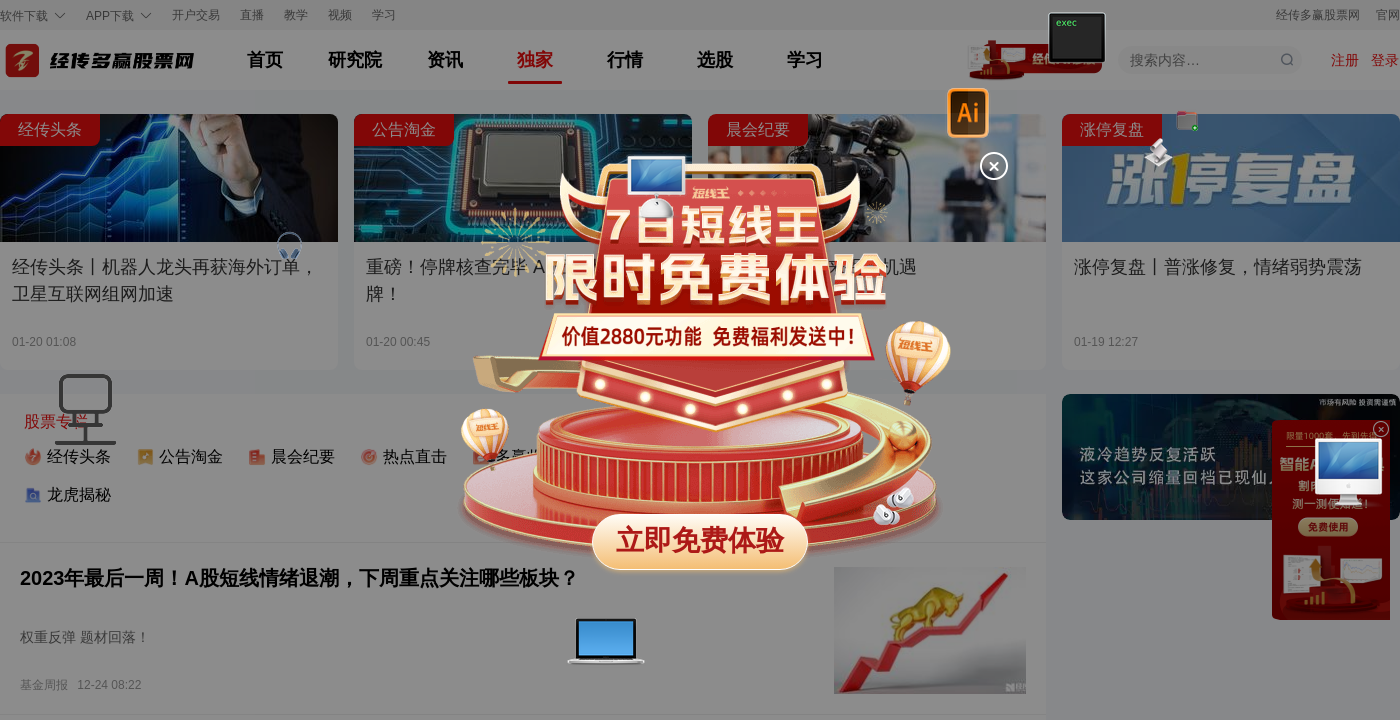 The image size is (1400, 720). I want to click on open an Adobe Illustrator file, so click(968, 113).